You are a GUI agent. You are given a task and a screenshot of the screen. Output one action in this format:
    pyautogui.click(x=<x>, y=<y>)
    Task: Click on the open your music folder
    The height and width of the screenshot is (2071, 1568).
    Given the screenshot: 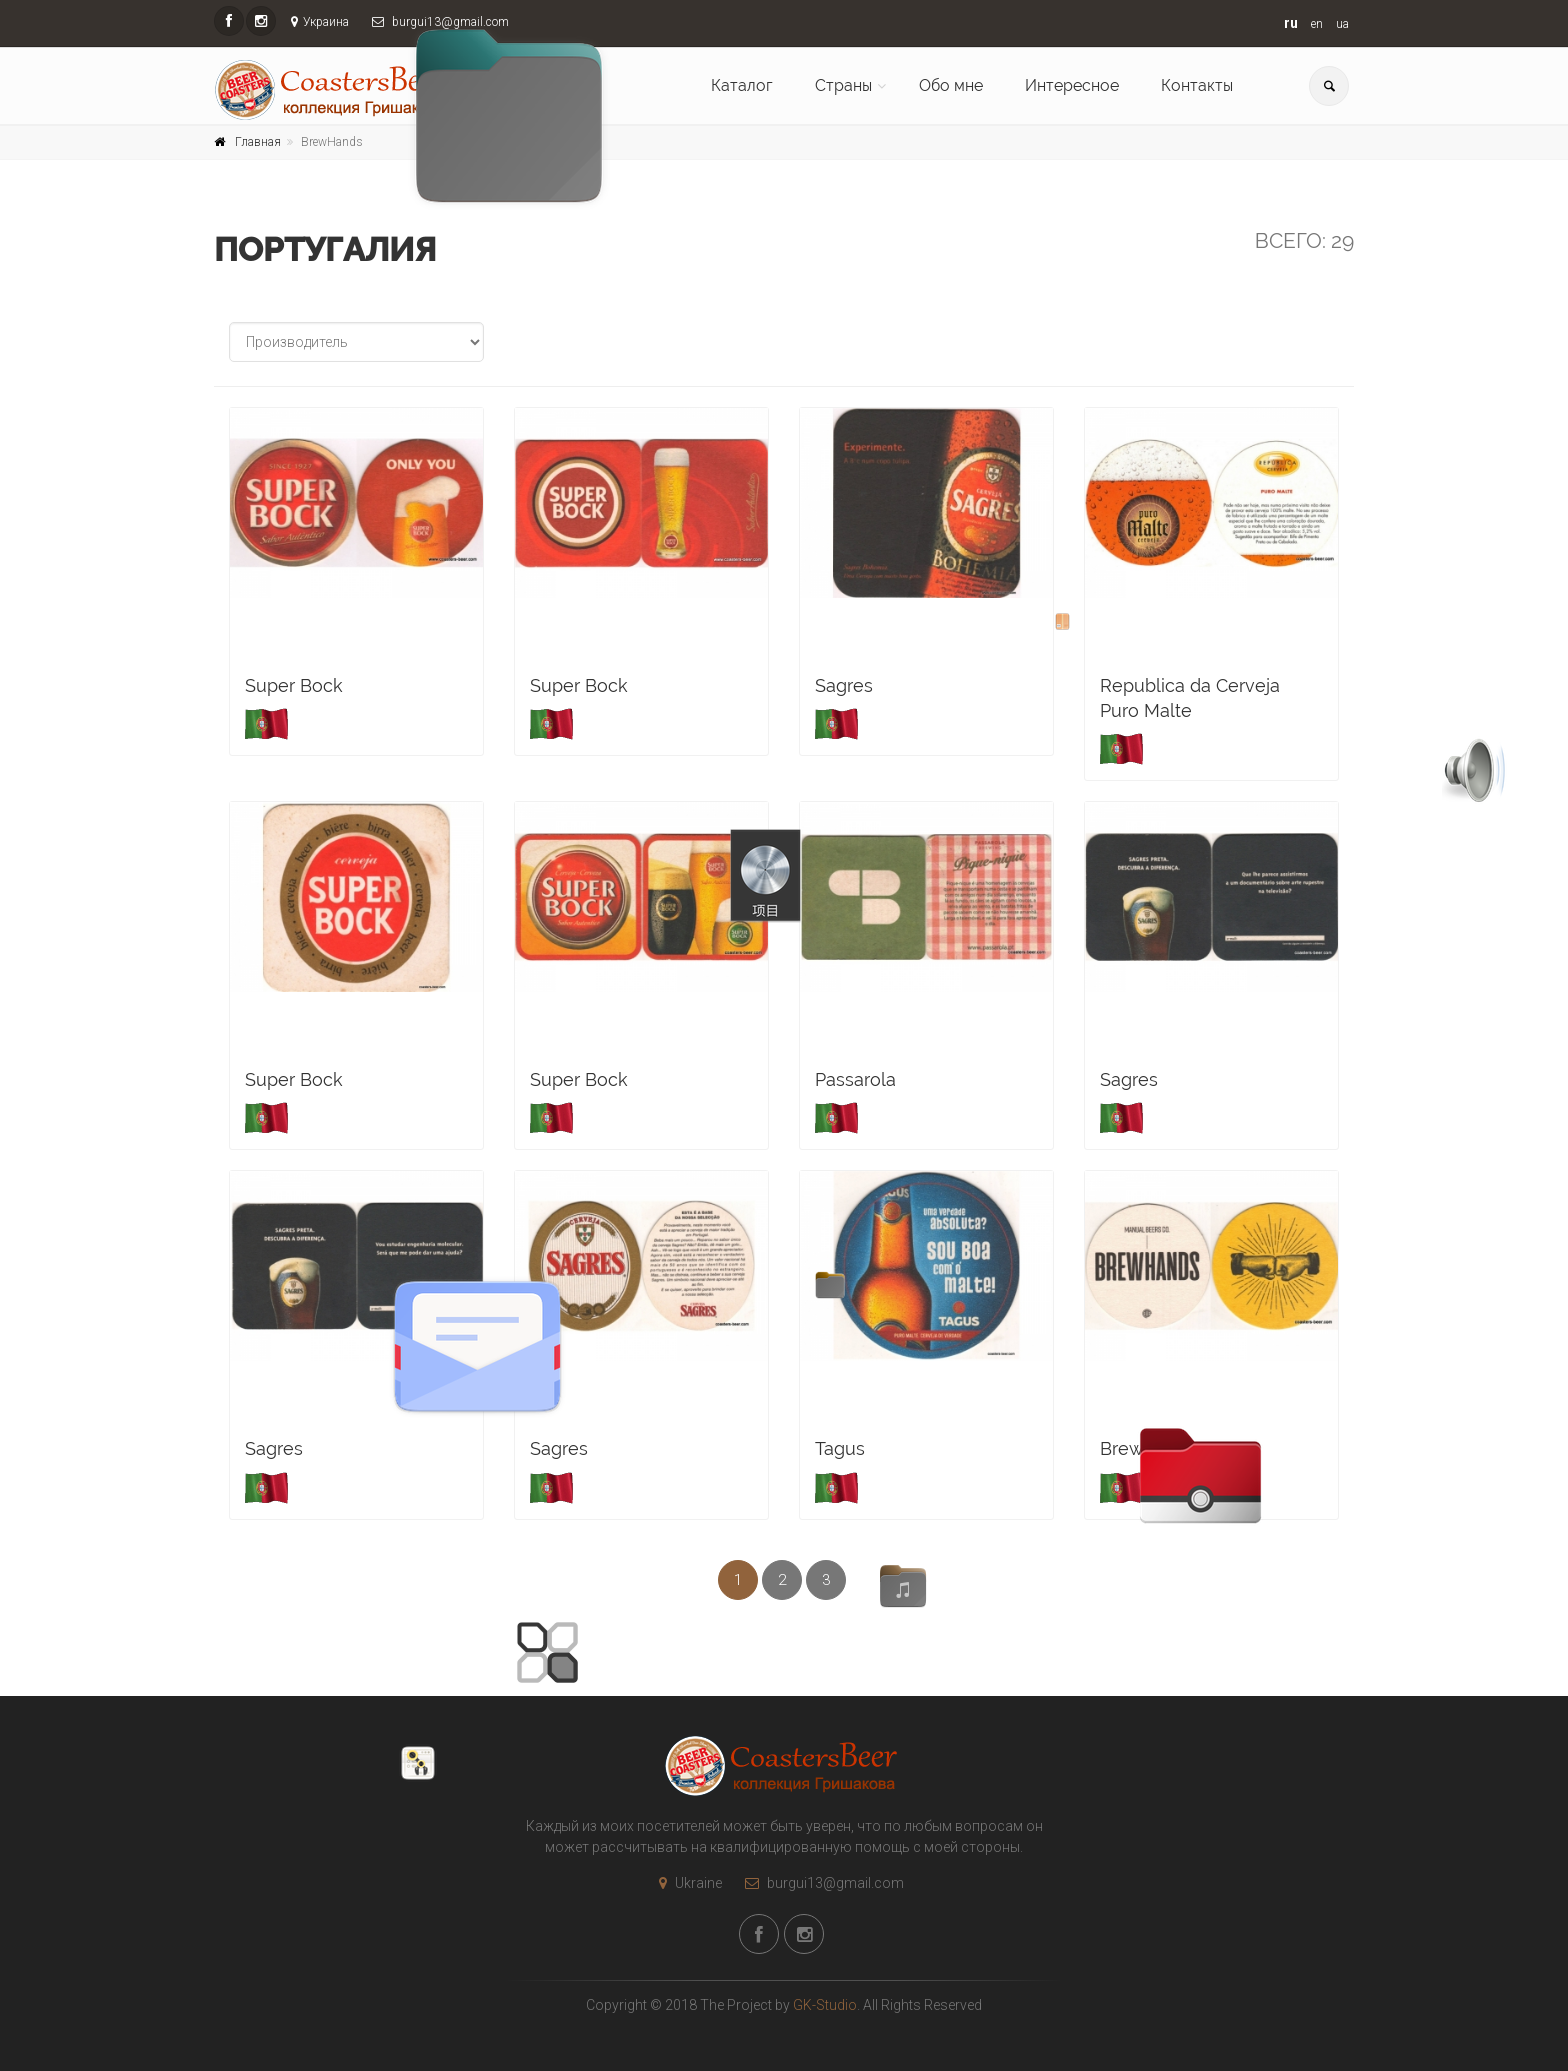 What is the action you would take?
    pyautogui.click(x=903, y=1586)
    